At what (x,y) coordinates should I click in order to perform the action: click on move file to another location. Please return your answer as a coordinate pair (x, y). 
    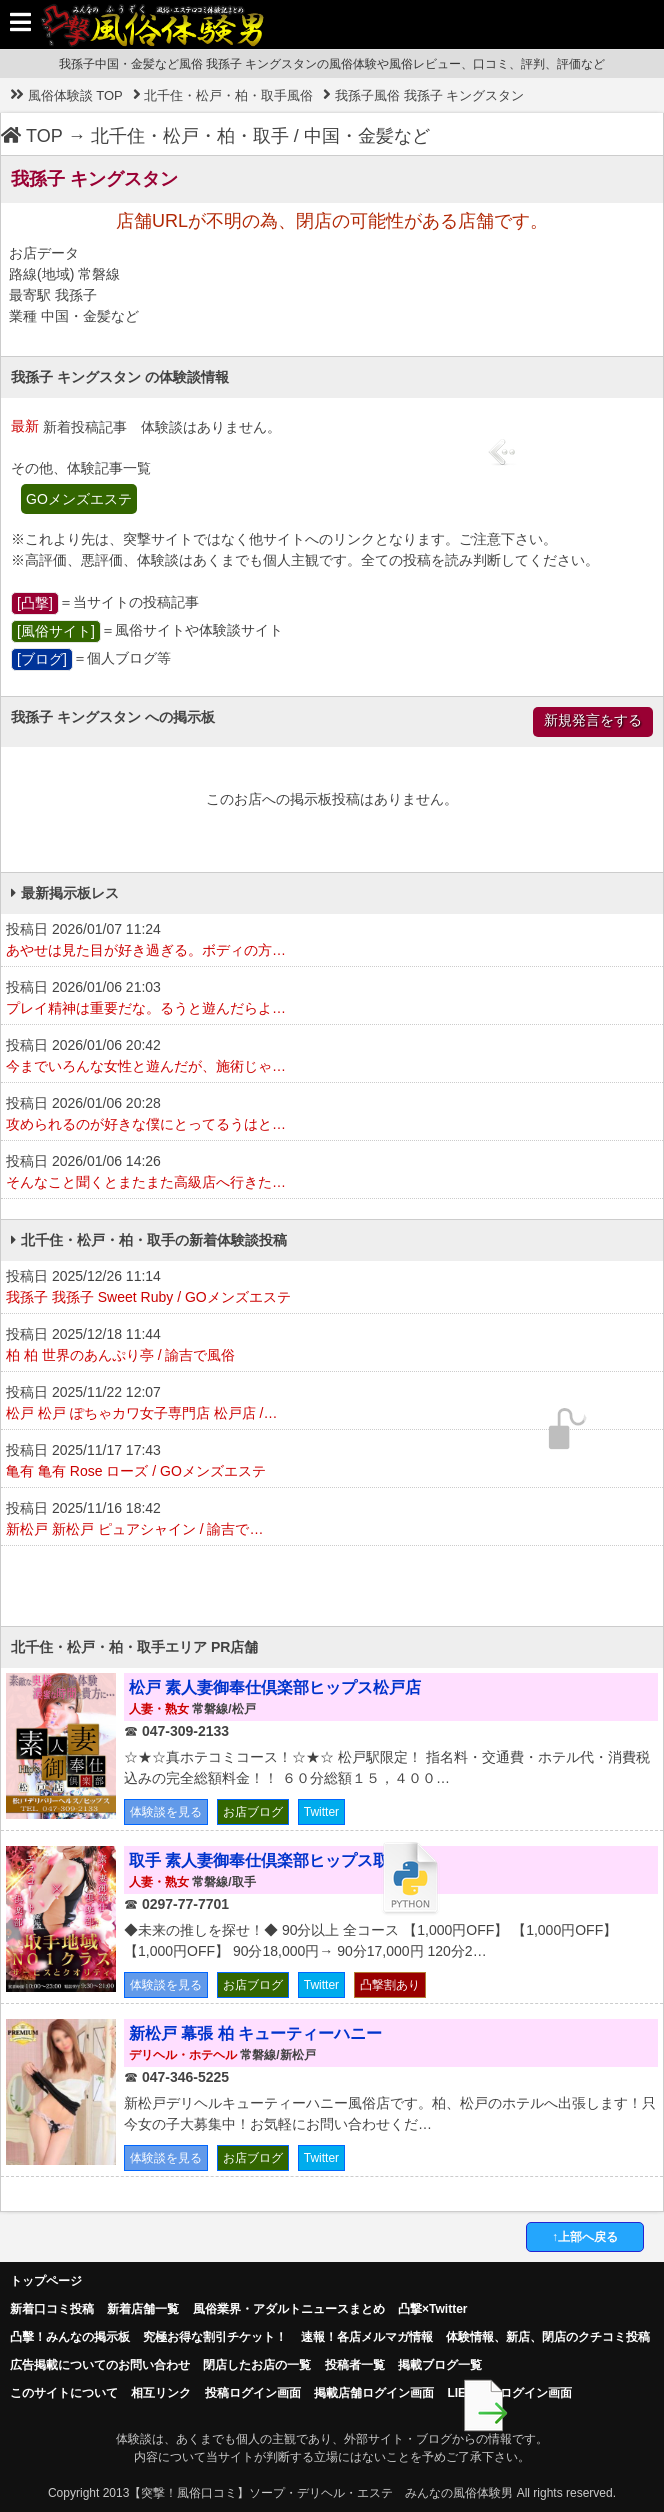
    Looking at the image, I should click on (483, 2405).